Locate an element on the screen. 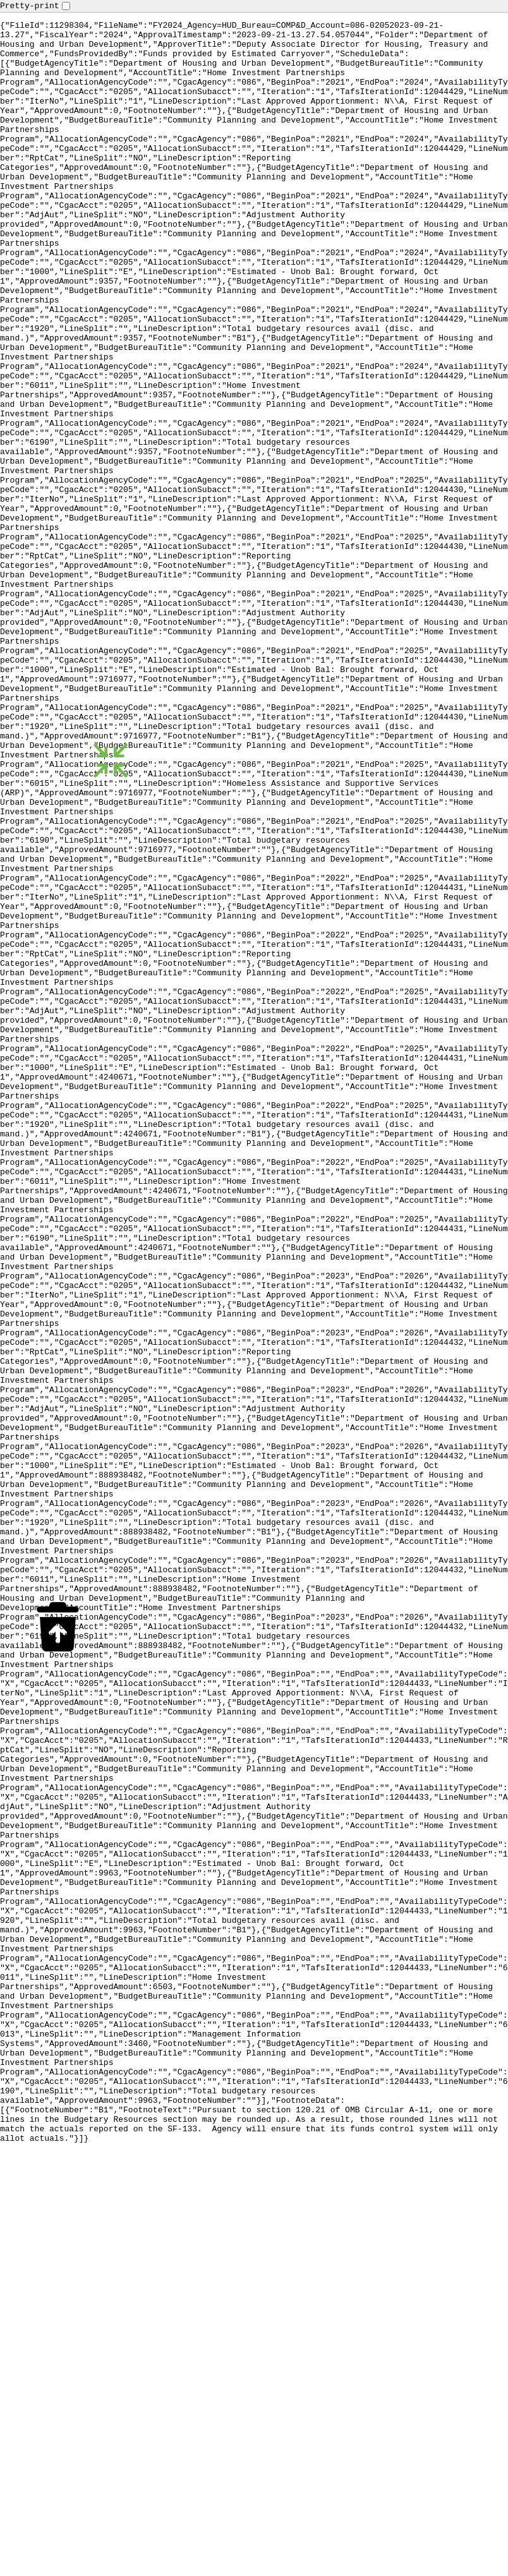 The width and height of the screenshot is (508, 2576). exit fullscreen mode is located at coordinates (111, 761).